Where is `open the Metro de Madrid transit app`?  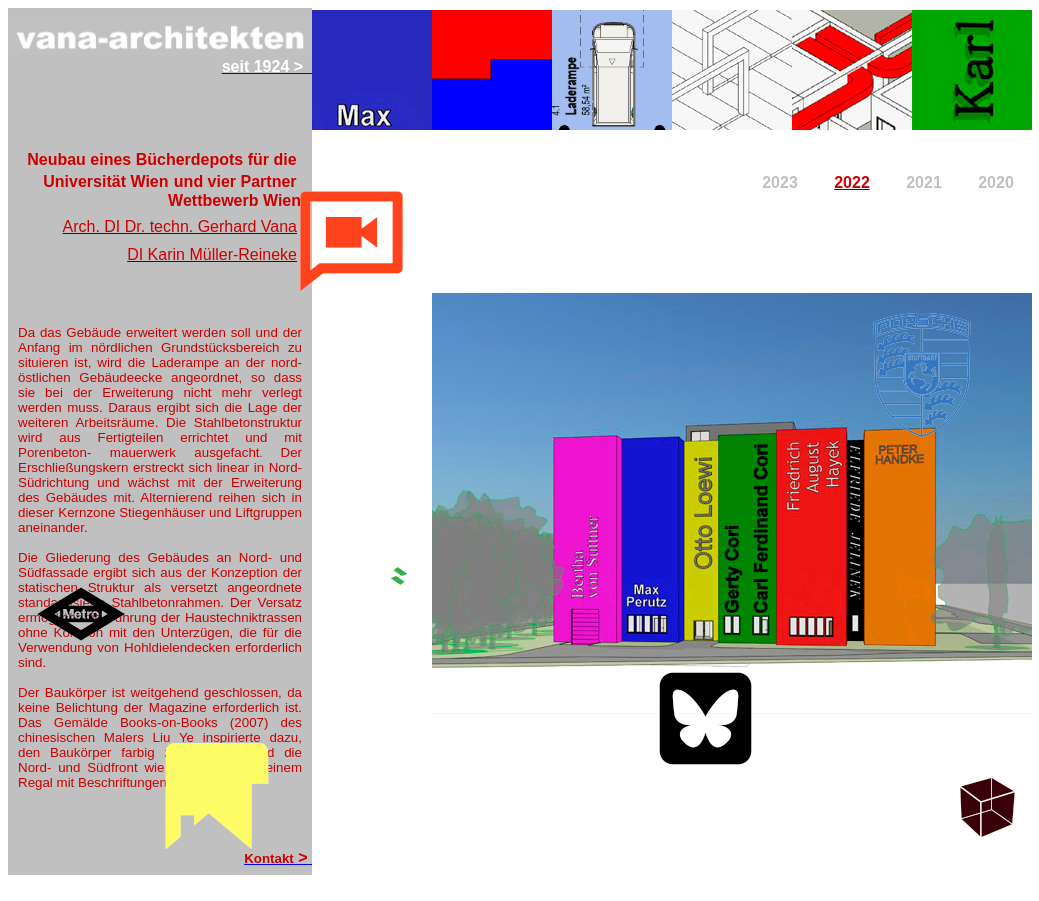 open the Metro de Madrid transit app is located at coordinates (81, 614).